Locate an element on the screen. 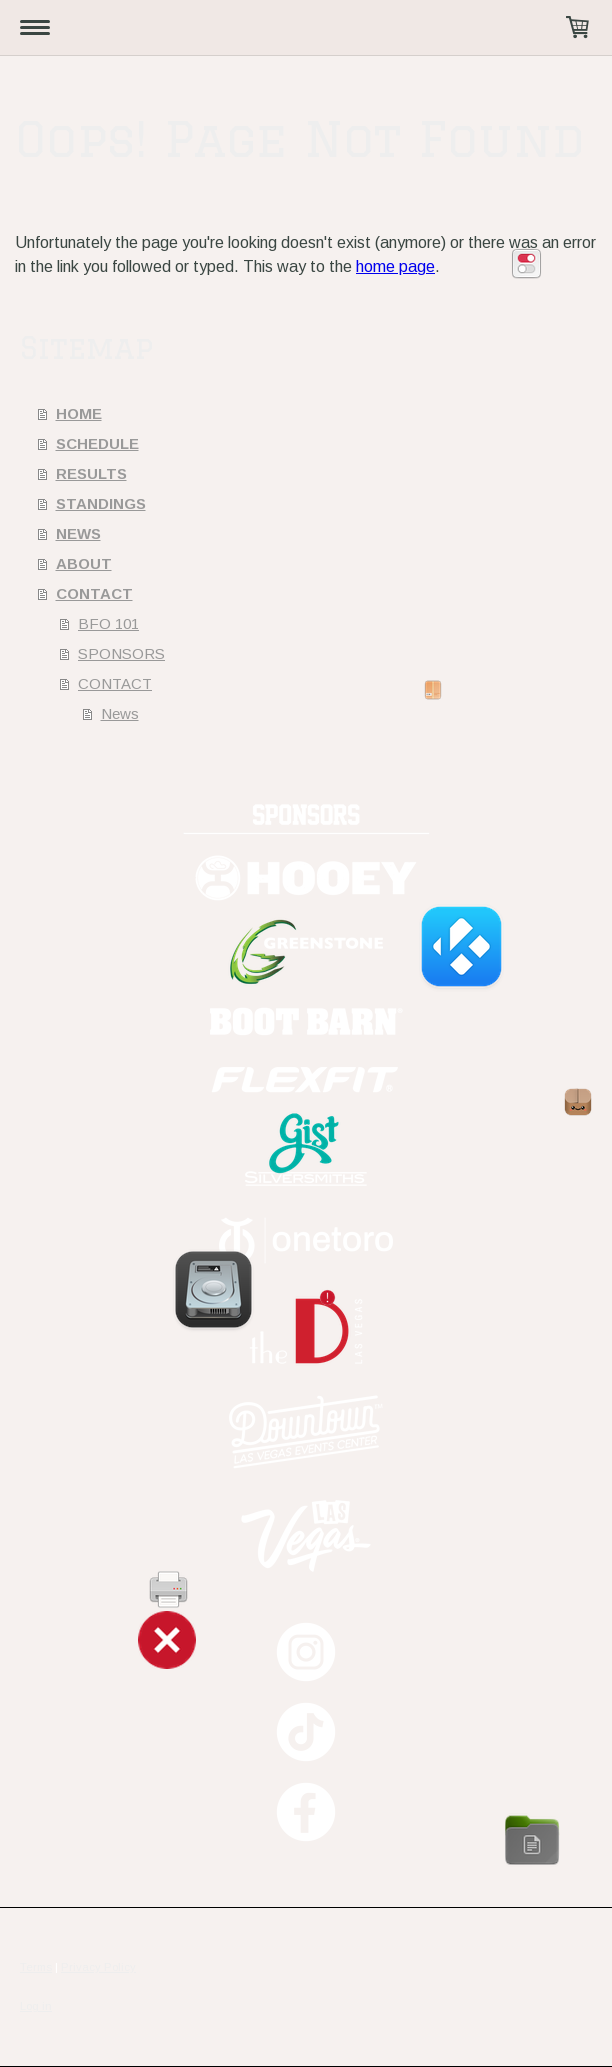  open your documents folder is located at coordinates (532, 1840).